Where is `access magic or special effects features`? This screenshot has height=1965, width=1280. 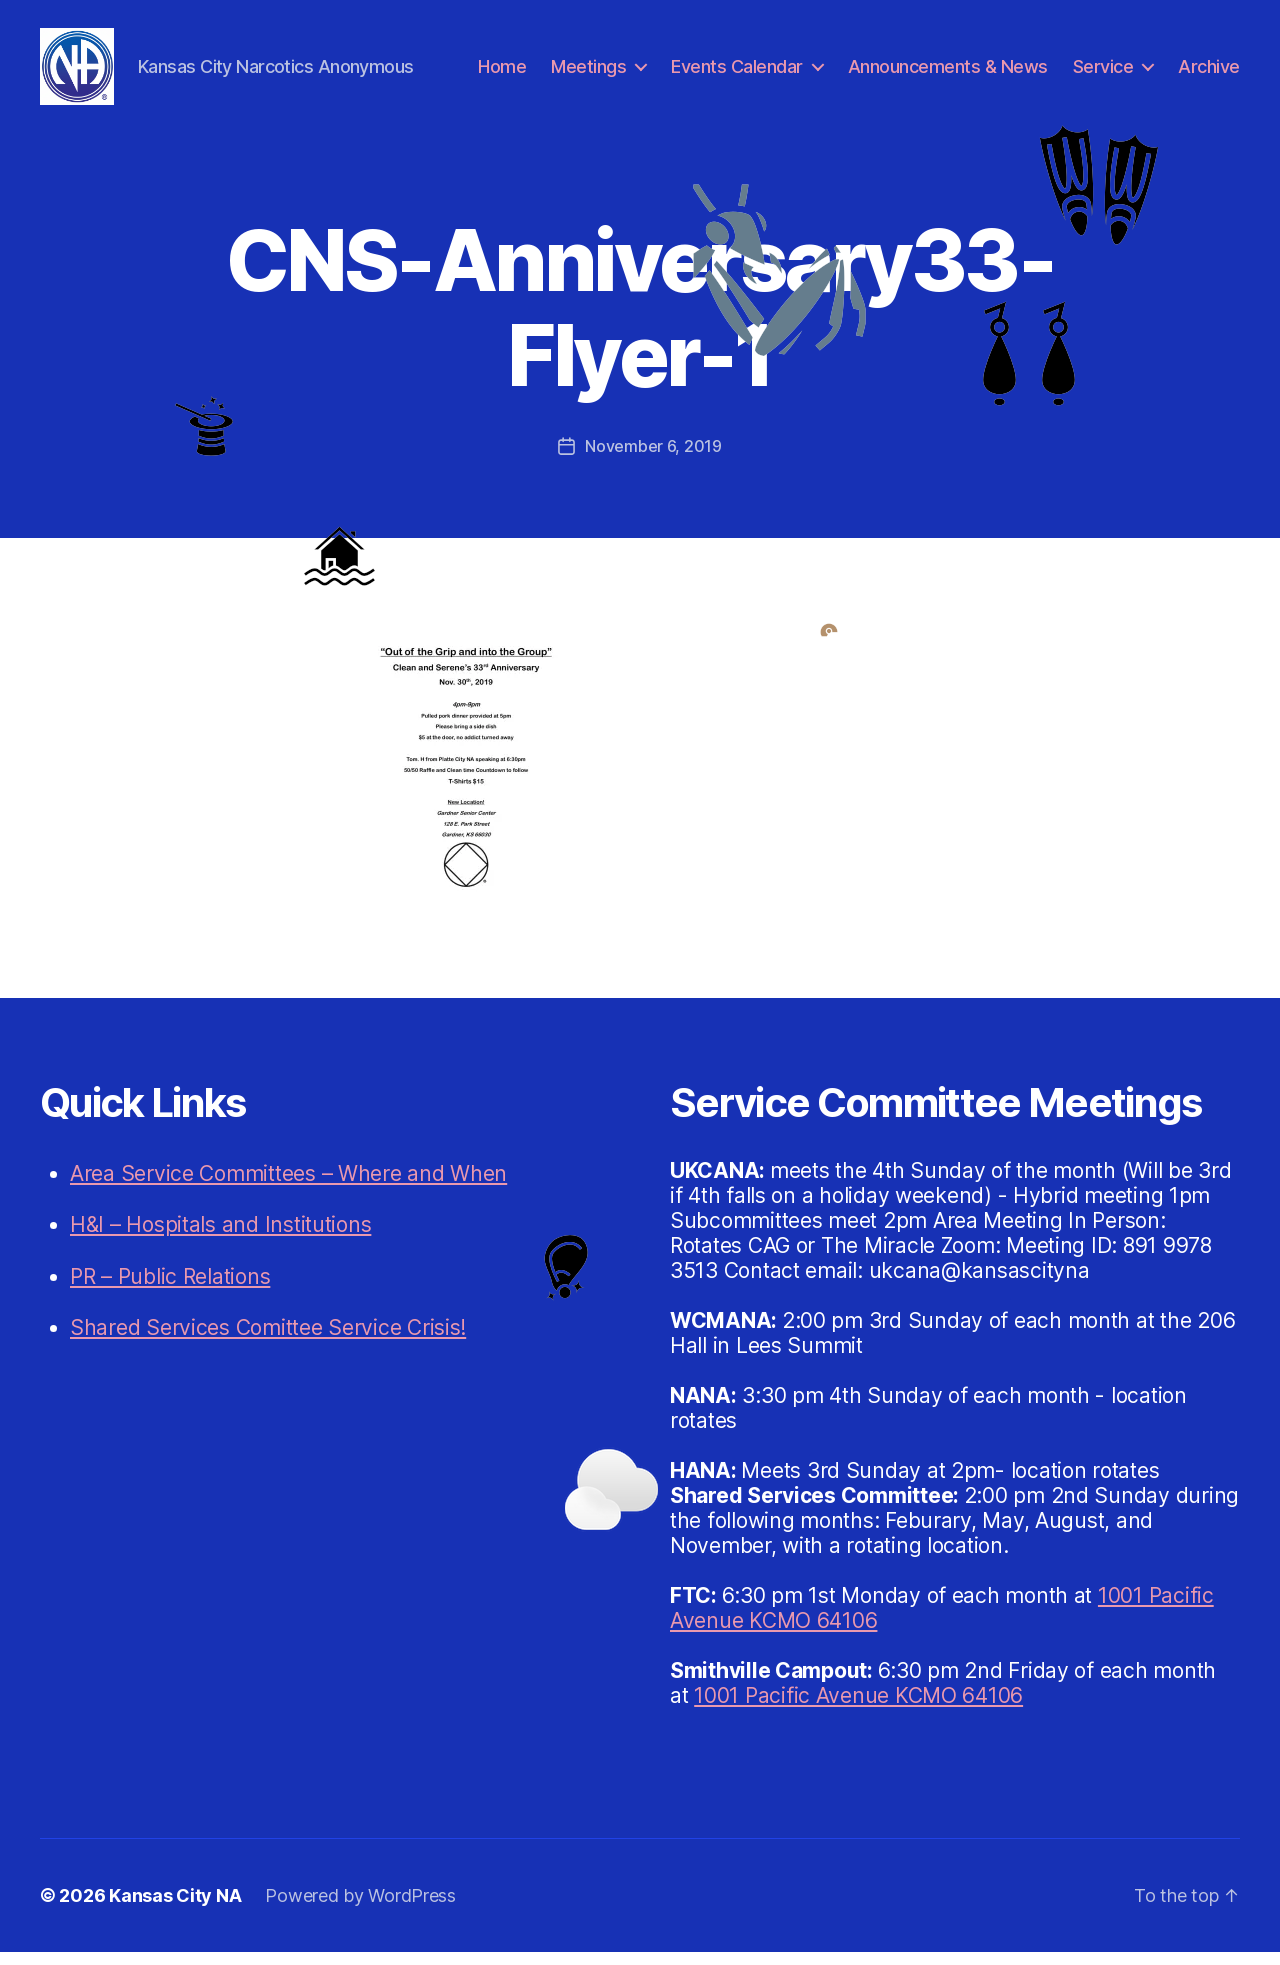
access magic or special effects features is located at coordinates (204, 426).